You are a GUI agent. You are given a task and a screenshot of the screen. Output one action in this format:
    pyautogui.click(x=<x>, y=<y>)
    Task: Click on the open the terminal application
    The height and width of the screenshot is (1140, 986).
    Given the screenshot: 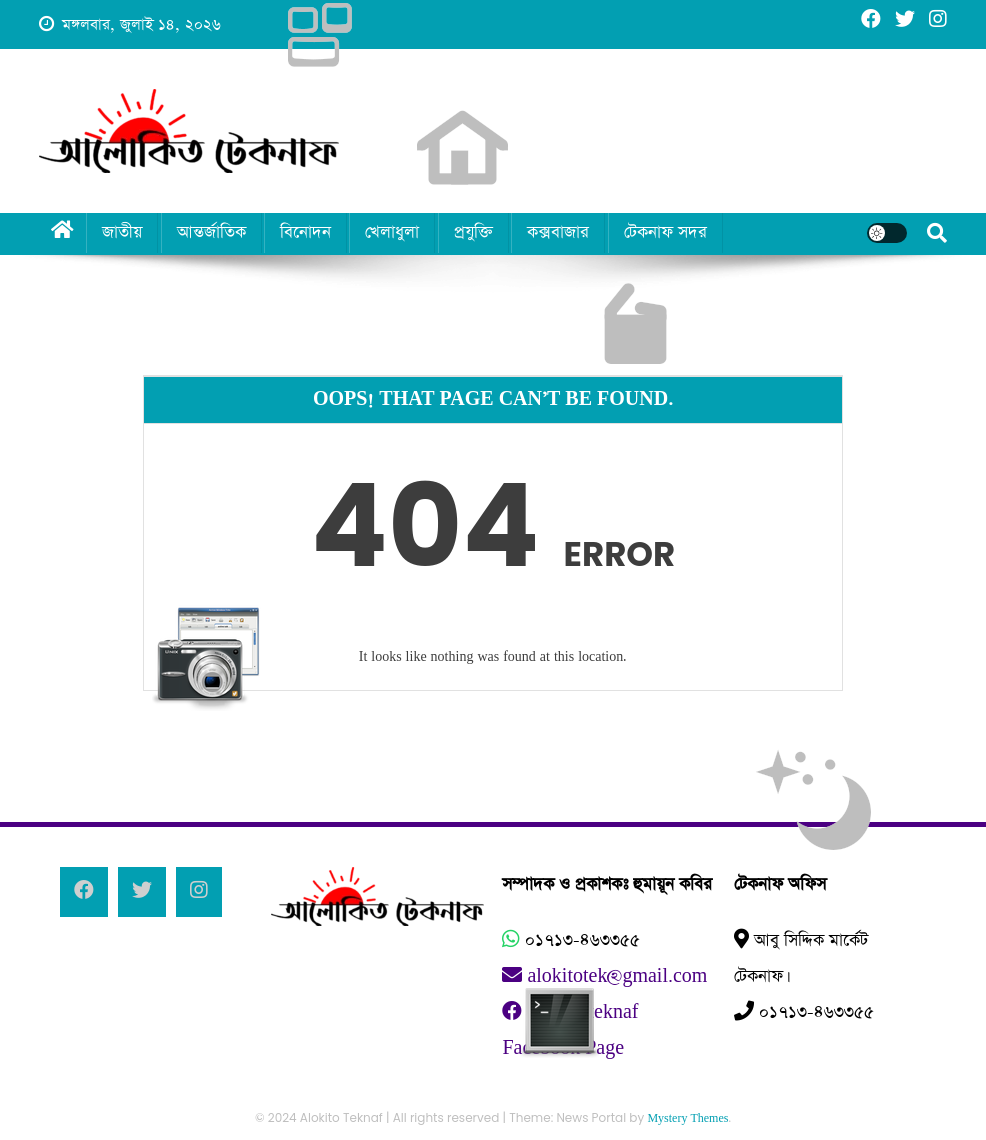 What is the action you would take?
    pyautogui.click(x=559, y=1018)
    